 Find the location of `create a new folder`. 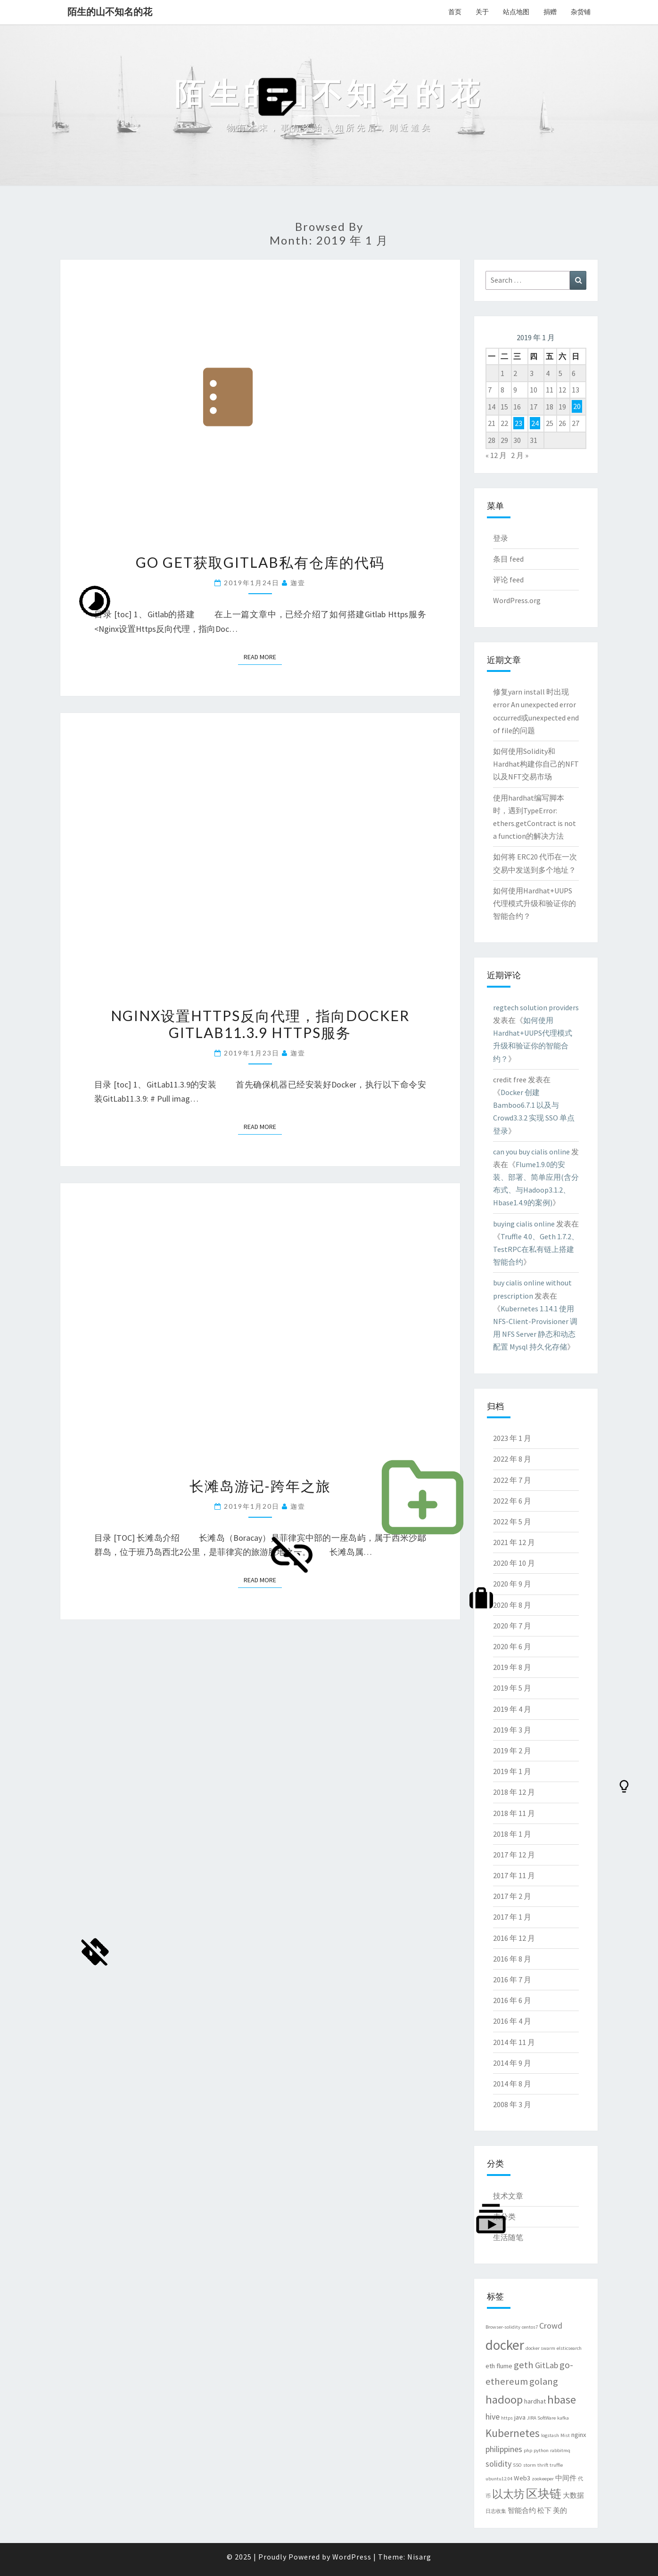

create a new folder is located at coordinates (422, 1497).